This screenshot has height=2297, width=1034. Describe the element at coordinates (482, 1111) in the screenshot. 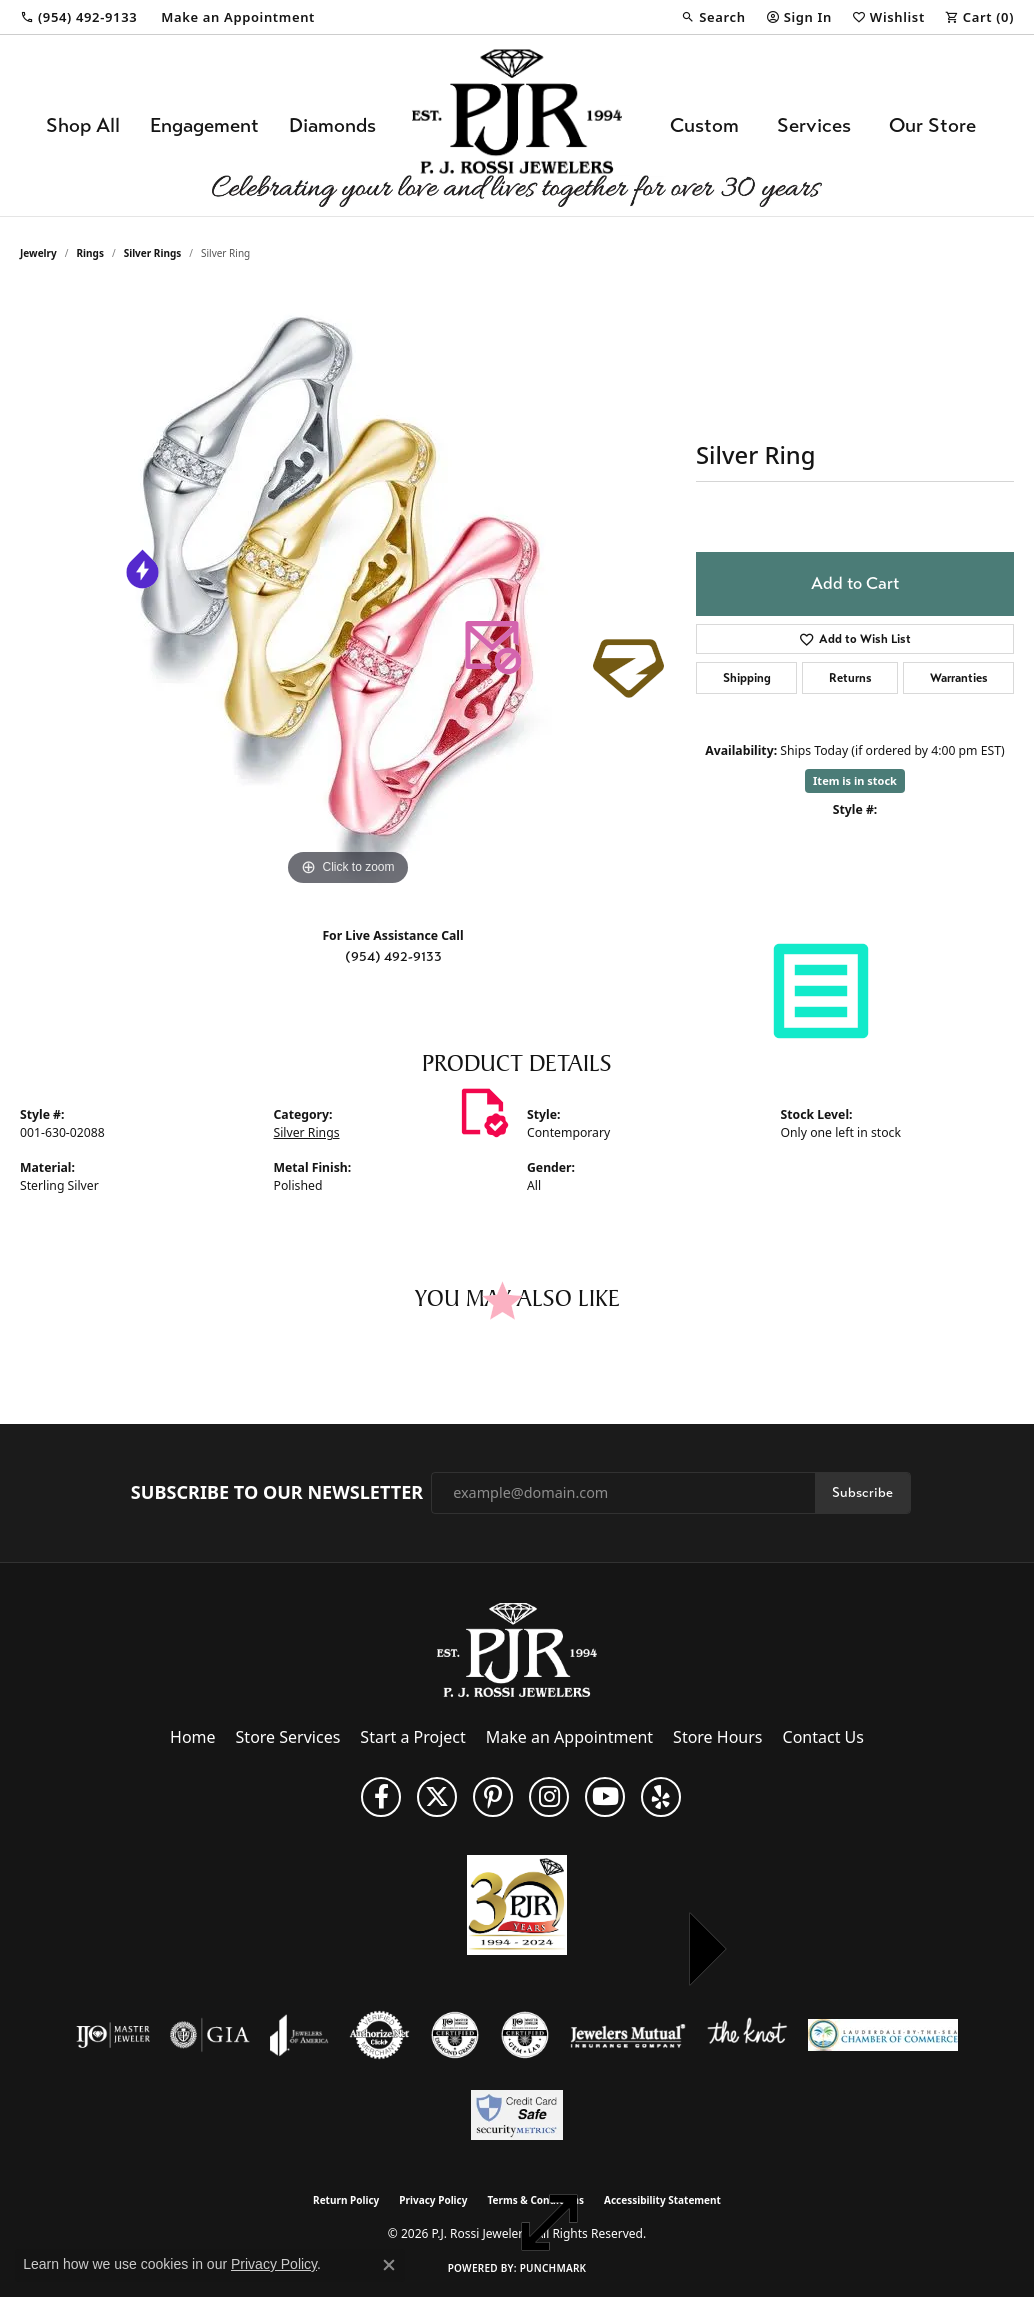

I see `view verified contract document` at that location.